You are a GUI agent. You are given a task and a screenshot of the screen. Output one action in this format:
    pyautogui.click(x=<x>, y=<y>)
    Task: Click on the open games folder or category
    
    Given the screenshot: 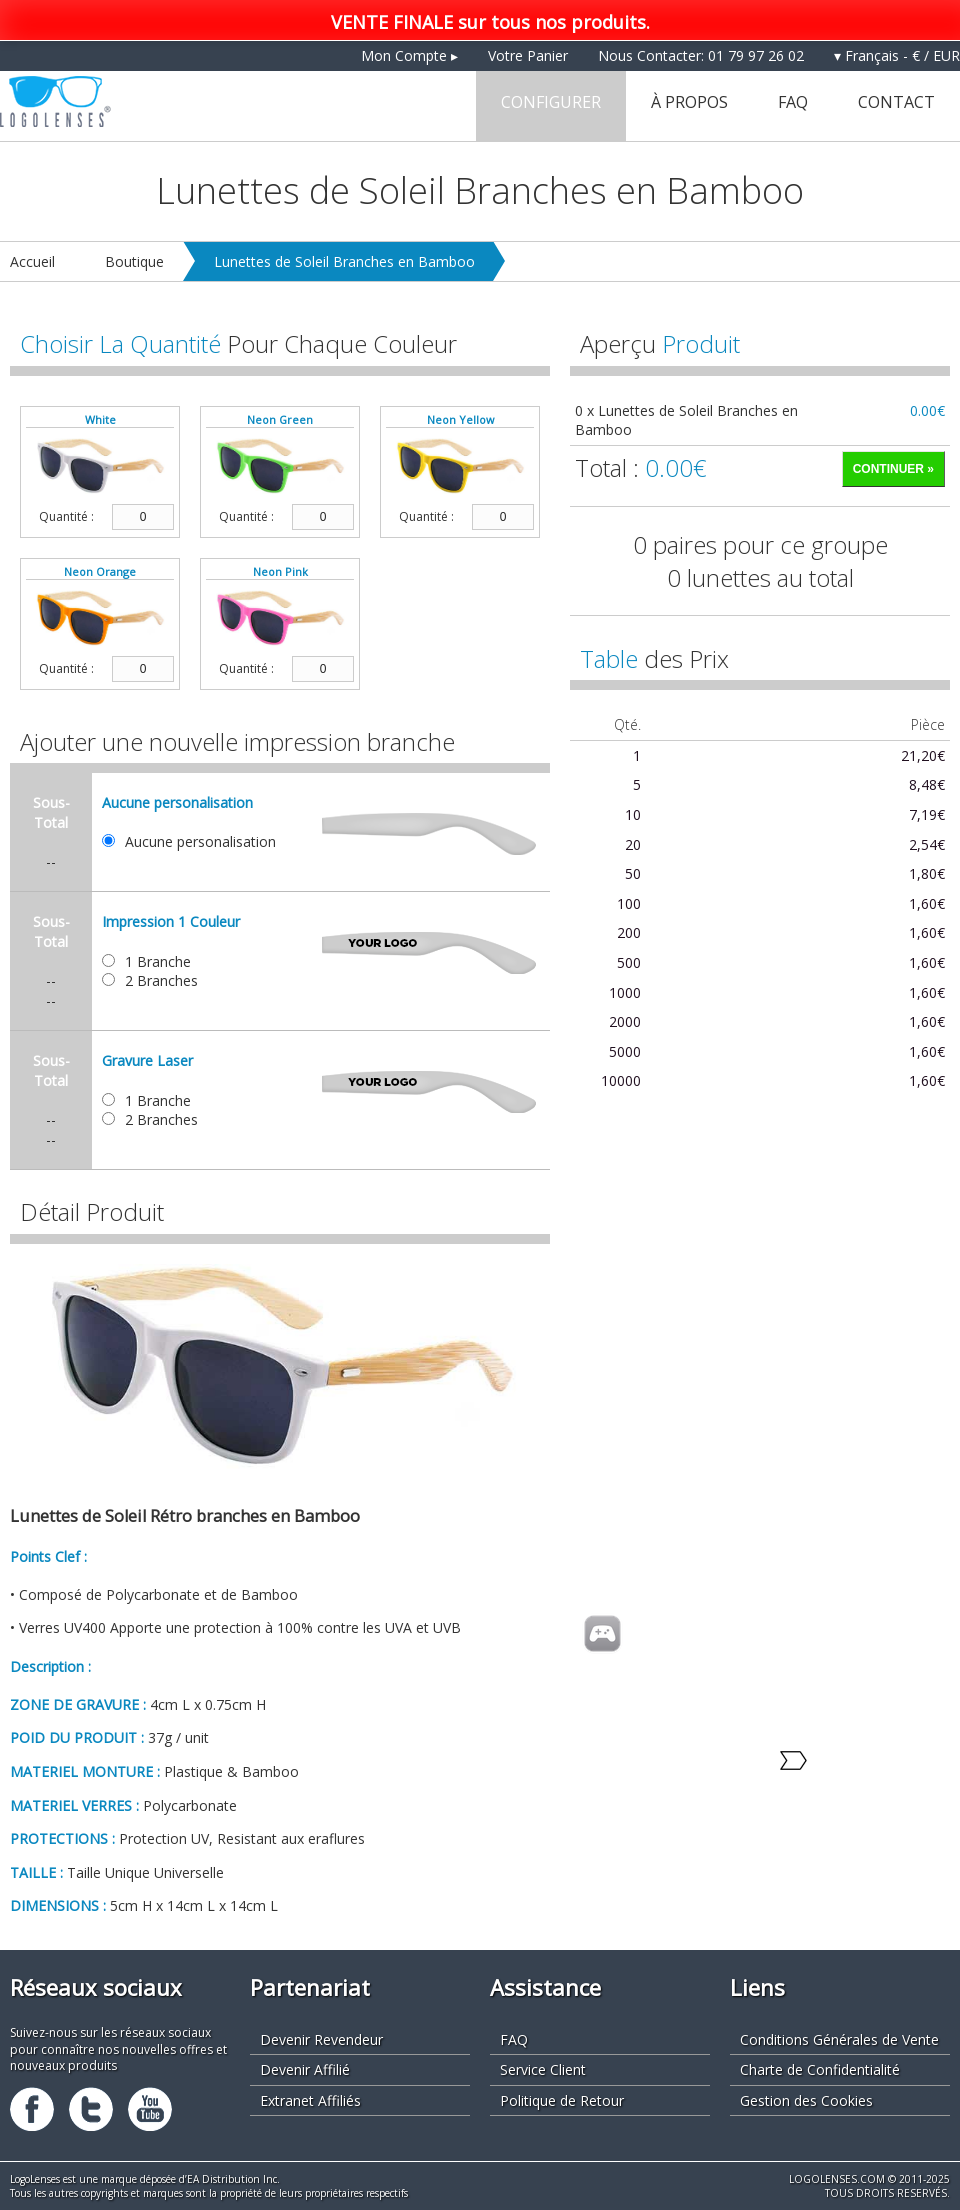 What is the action you would take?
    pyautogui.click(x=602, y=1633)
    